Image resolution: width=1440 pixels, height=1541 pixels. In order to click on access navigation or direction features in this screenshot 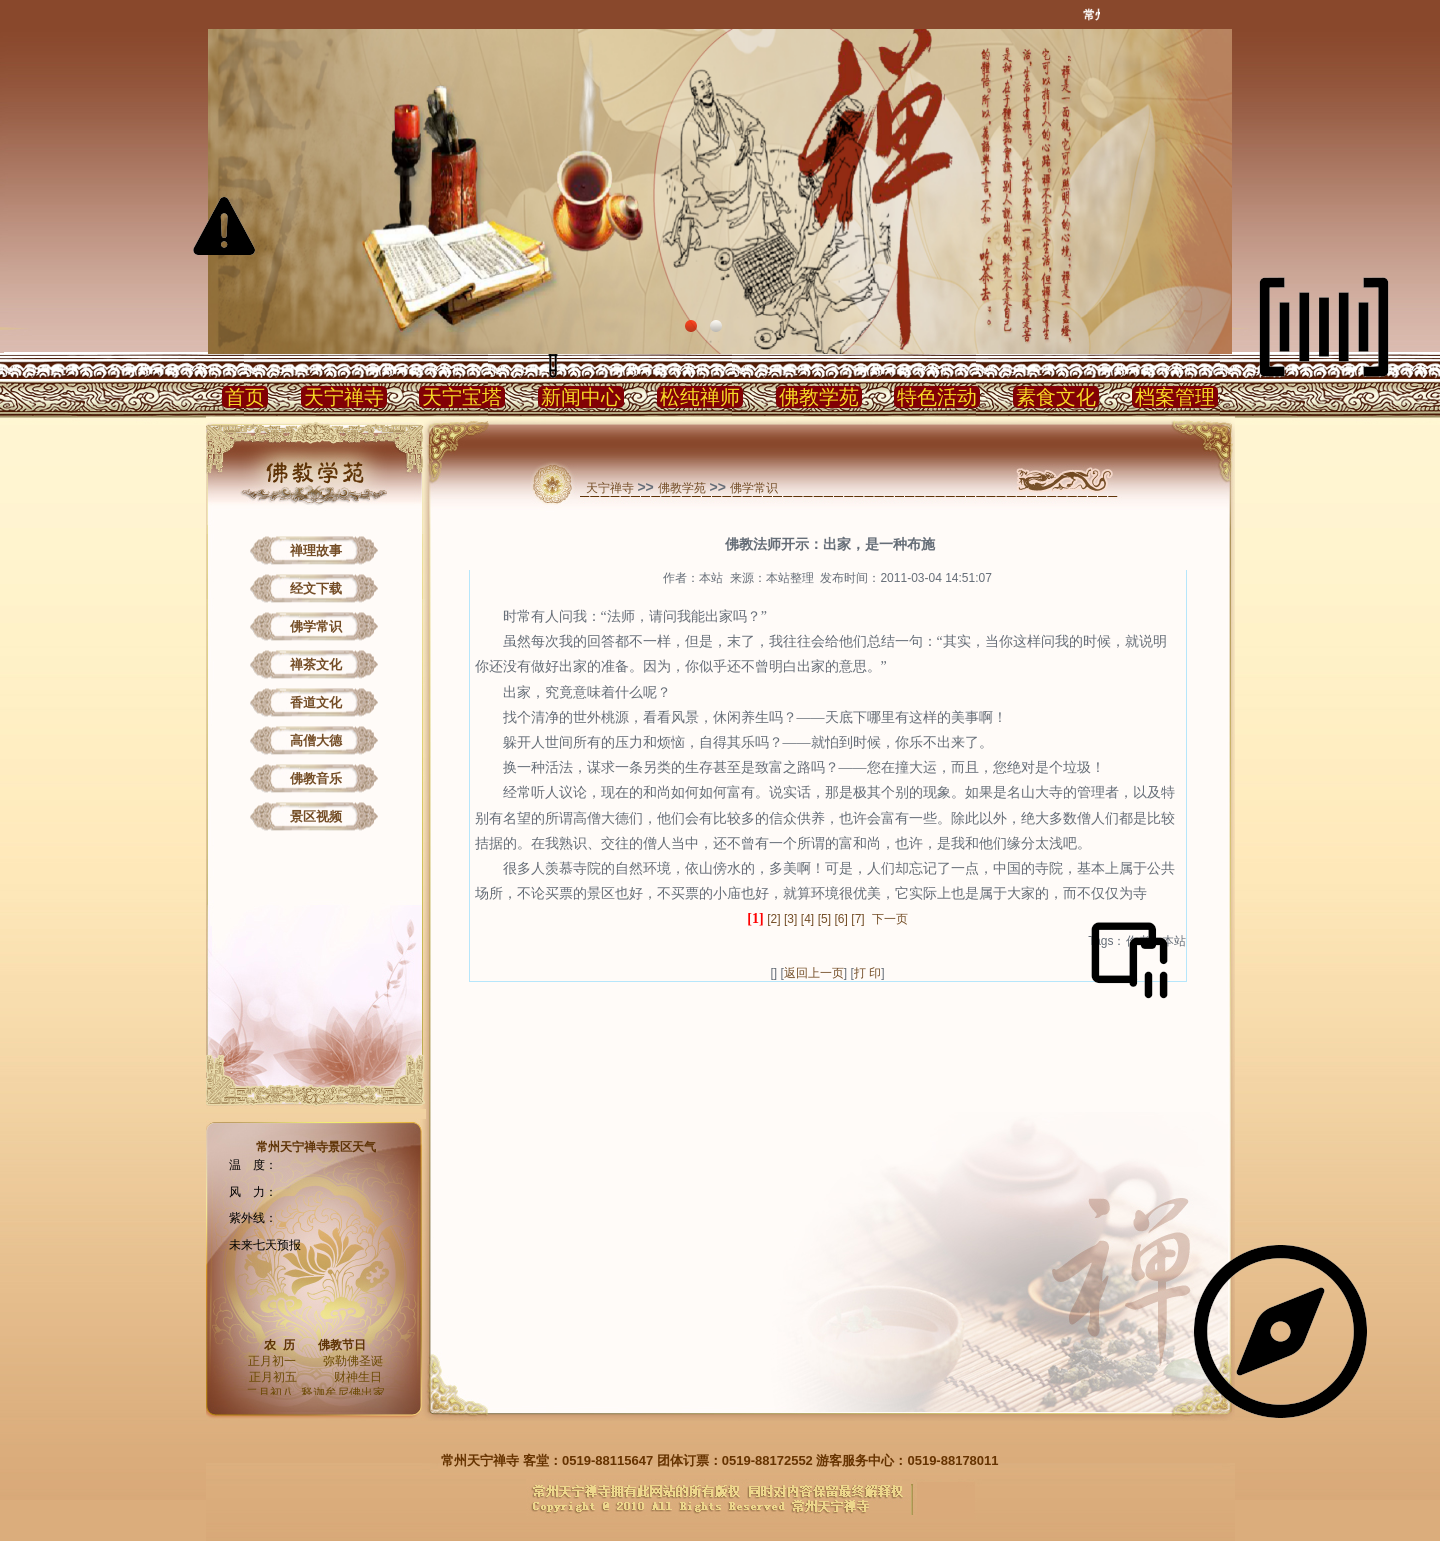, I will do `click(1280, 1331)`.